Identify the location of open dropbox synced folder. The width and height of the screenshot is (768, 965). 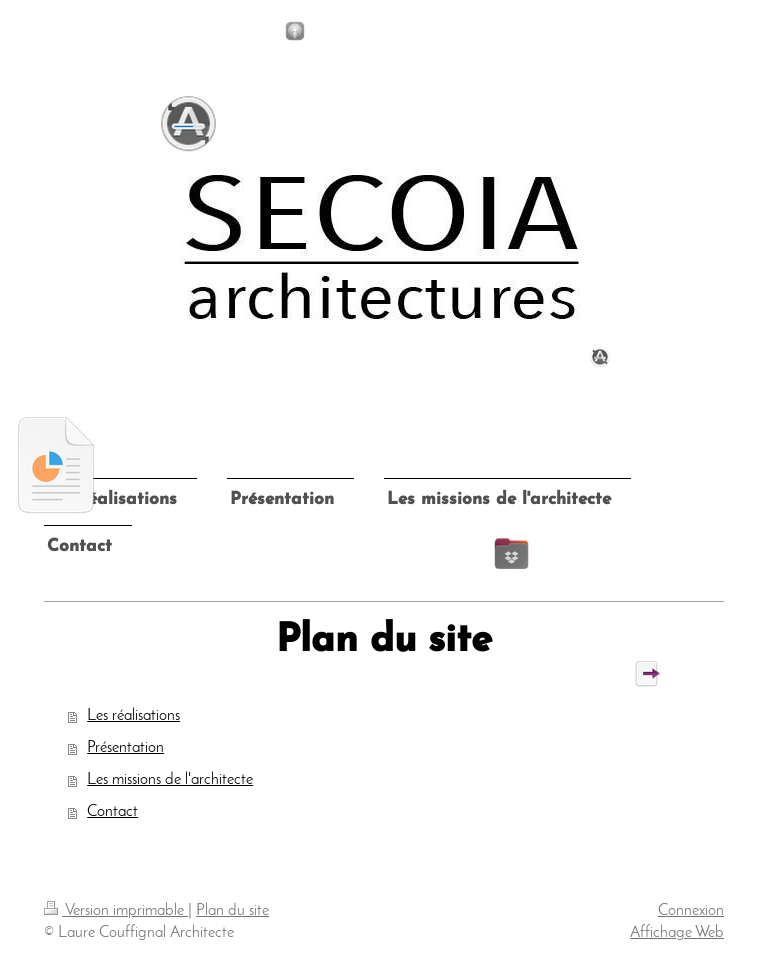
(511, 553).